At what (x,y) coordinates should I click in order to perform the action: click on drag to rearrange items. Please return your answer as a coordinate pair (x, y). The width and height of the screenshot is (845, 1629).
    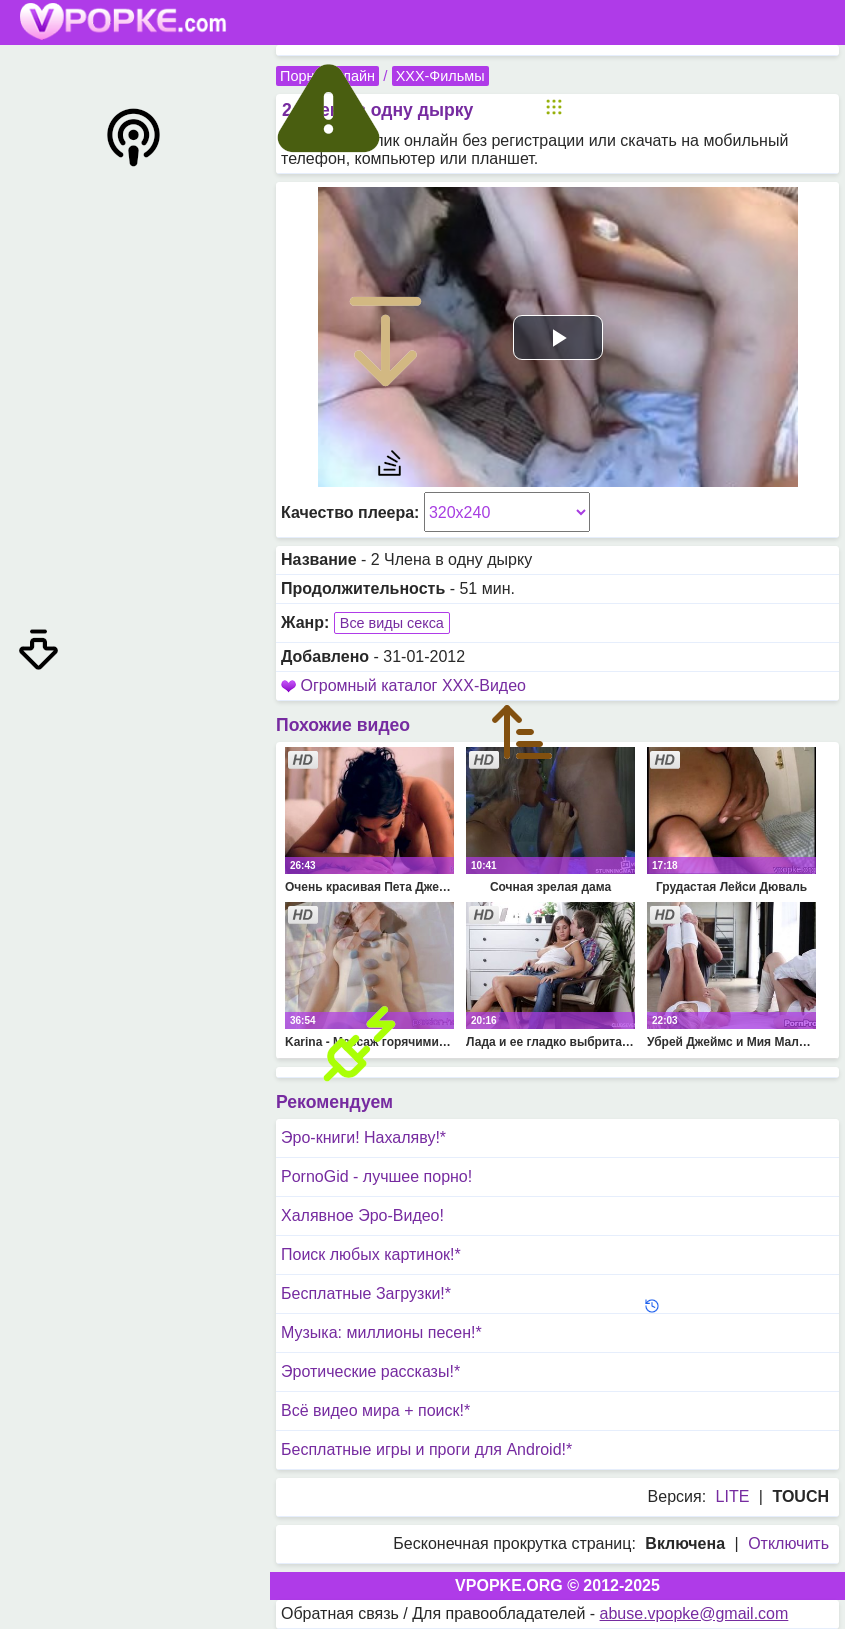
    Looking at the image, I should click on (554, 107).